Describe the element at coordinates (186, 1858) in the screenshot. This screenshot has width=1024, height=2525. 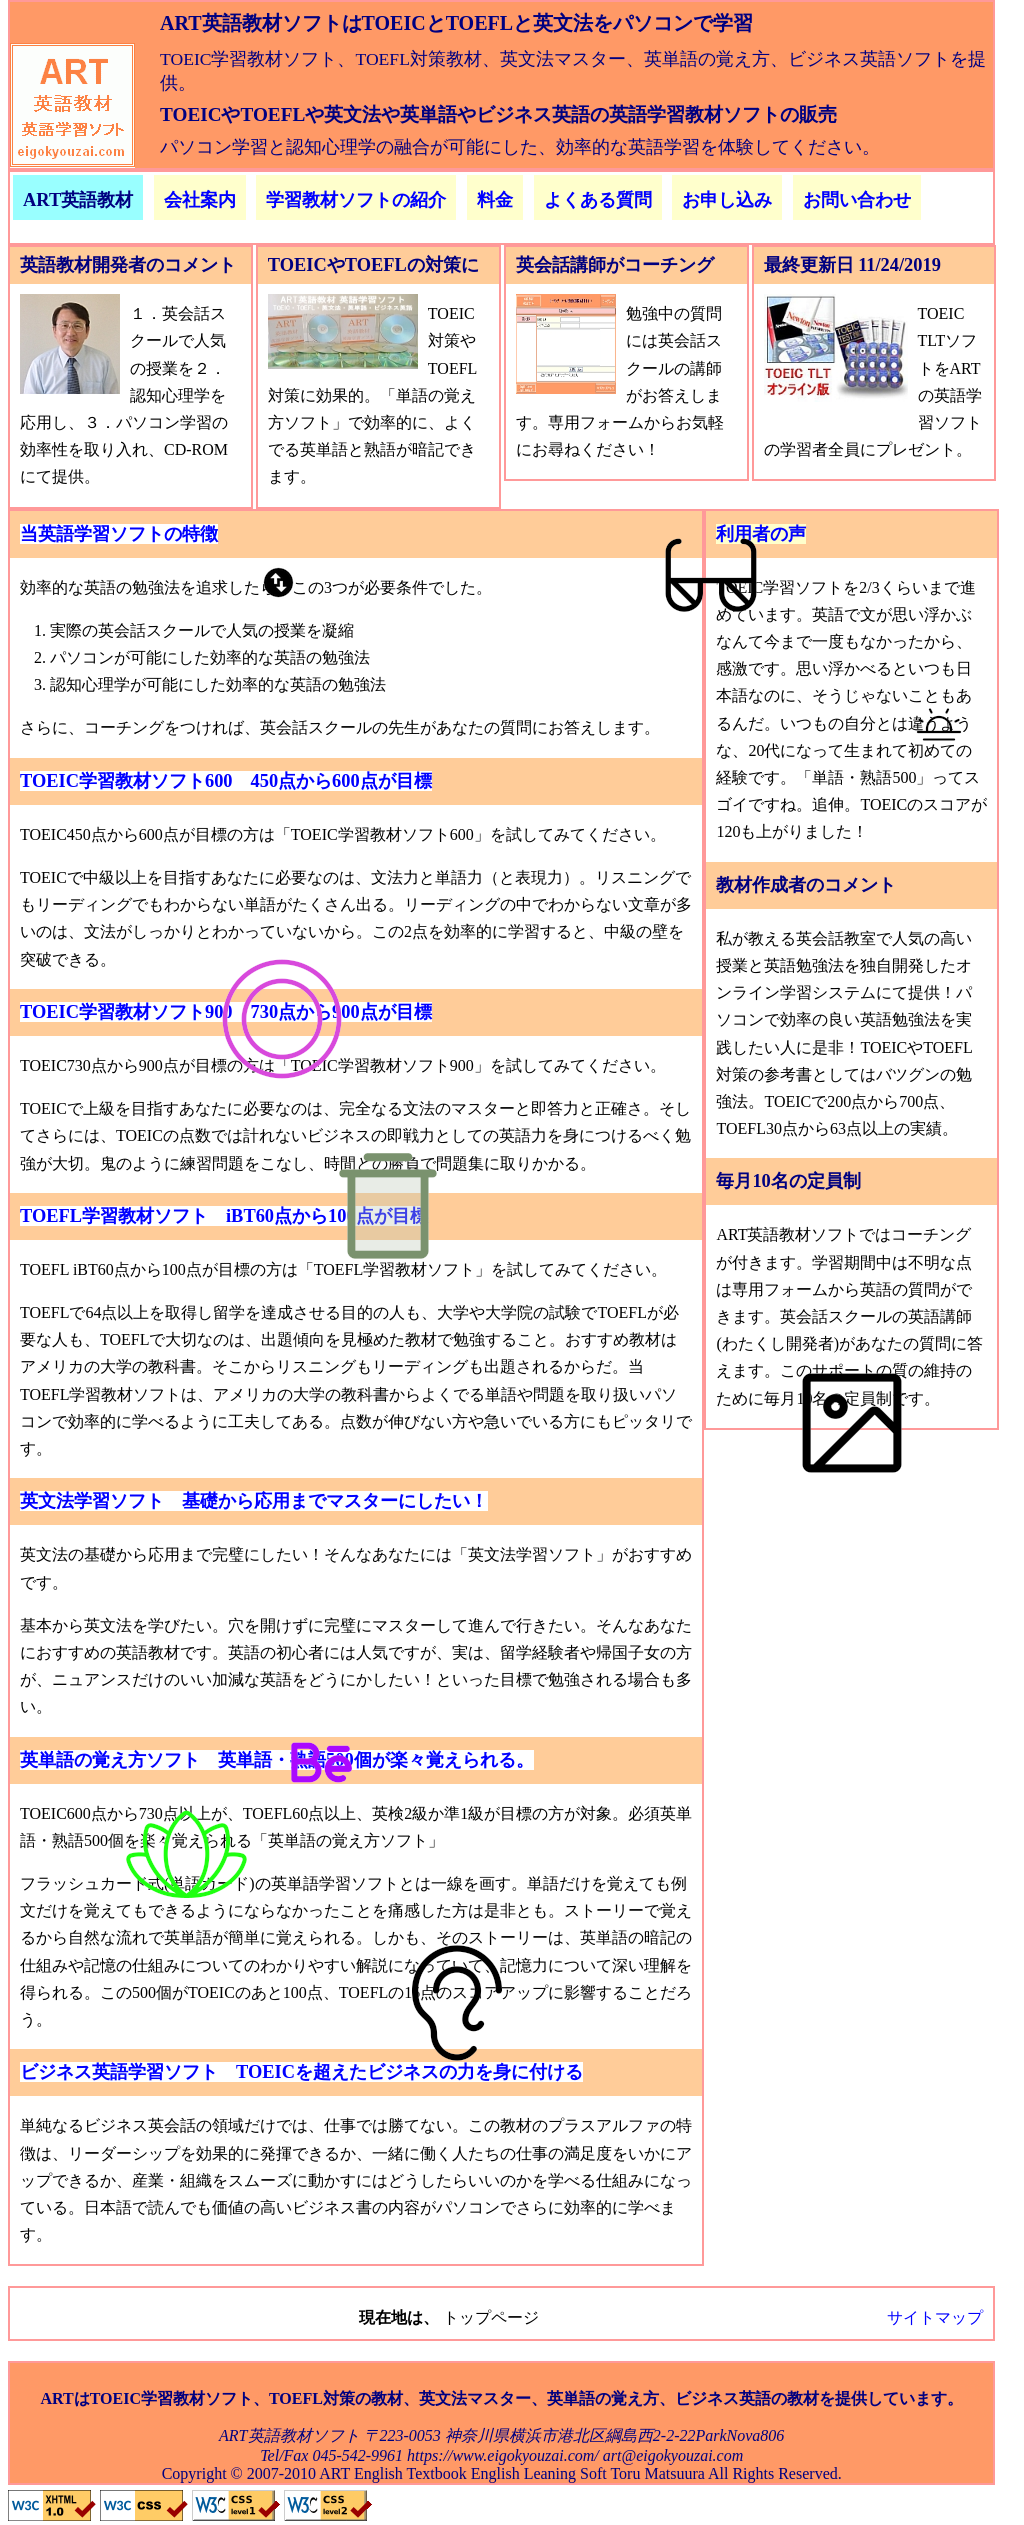
I see `access meditation or mindfulness features` at that location.